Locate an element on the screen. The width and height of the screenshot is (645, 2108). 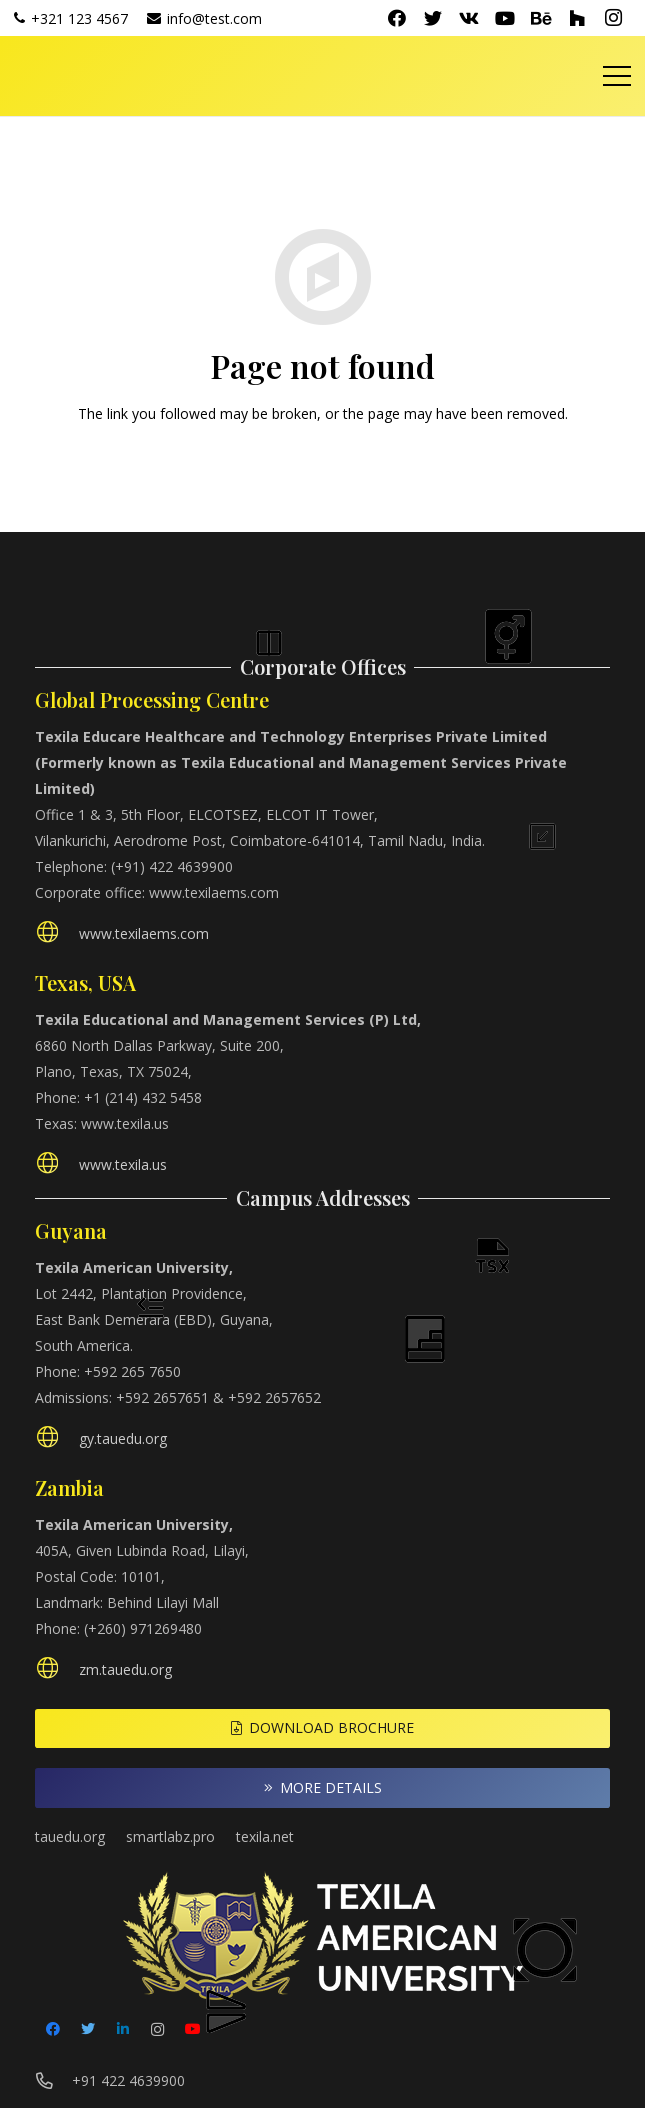
expand content to fullscreen mode is located at coordinates (545, 1950).